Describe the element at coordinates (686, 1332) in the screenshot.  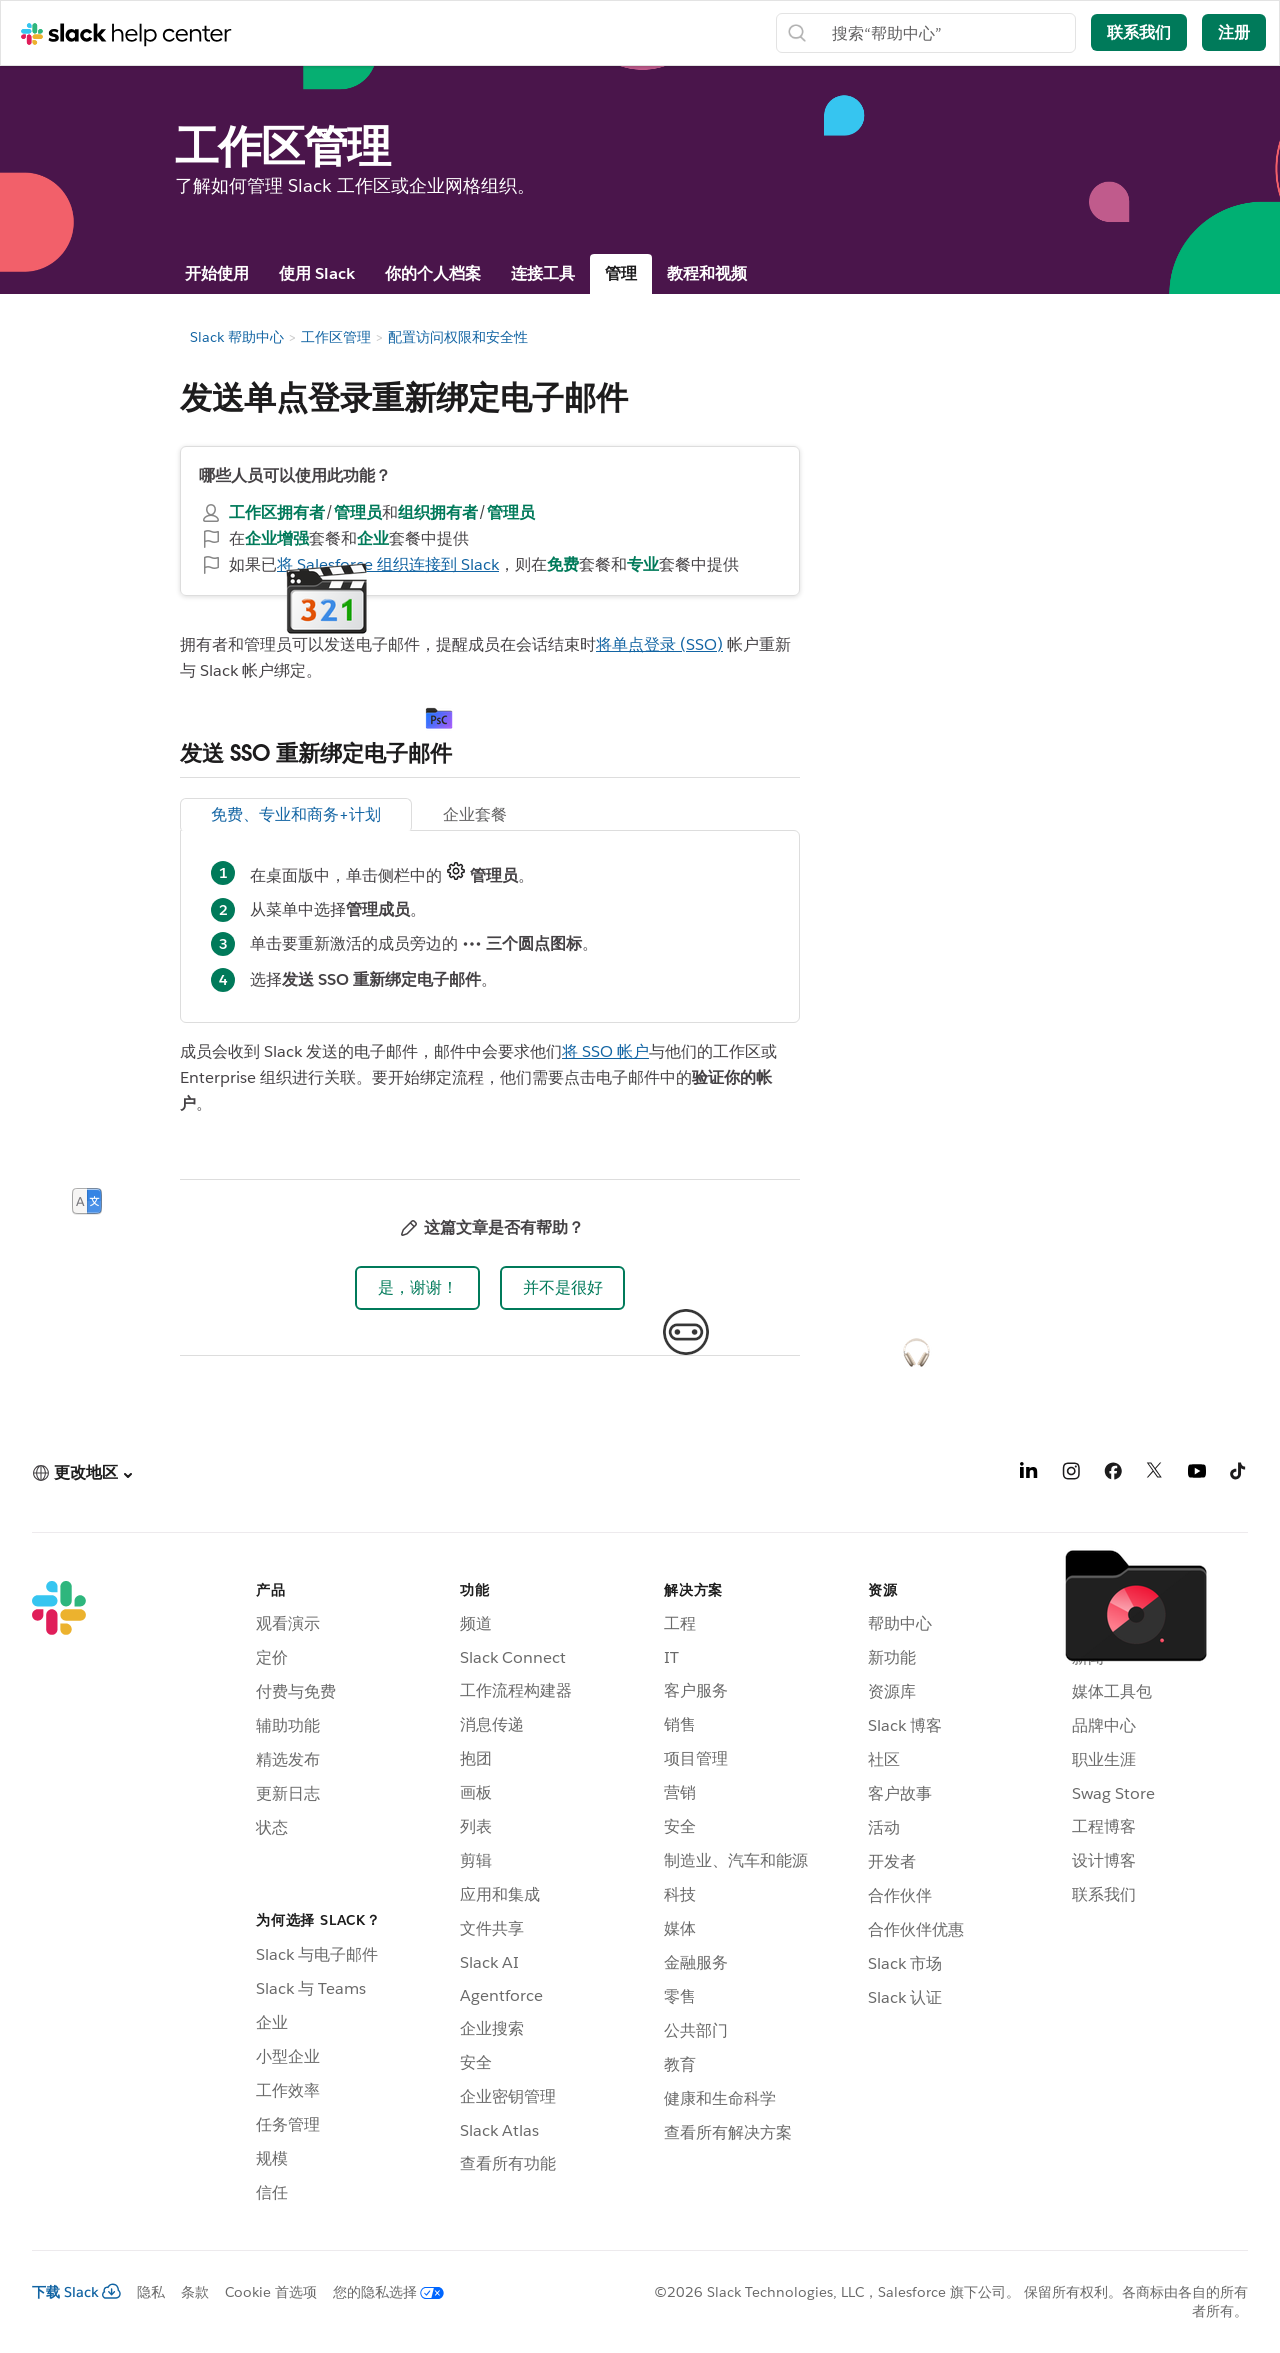
I see `launch the GNOME Robots game` at that location.